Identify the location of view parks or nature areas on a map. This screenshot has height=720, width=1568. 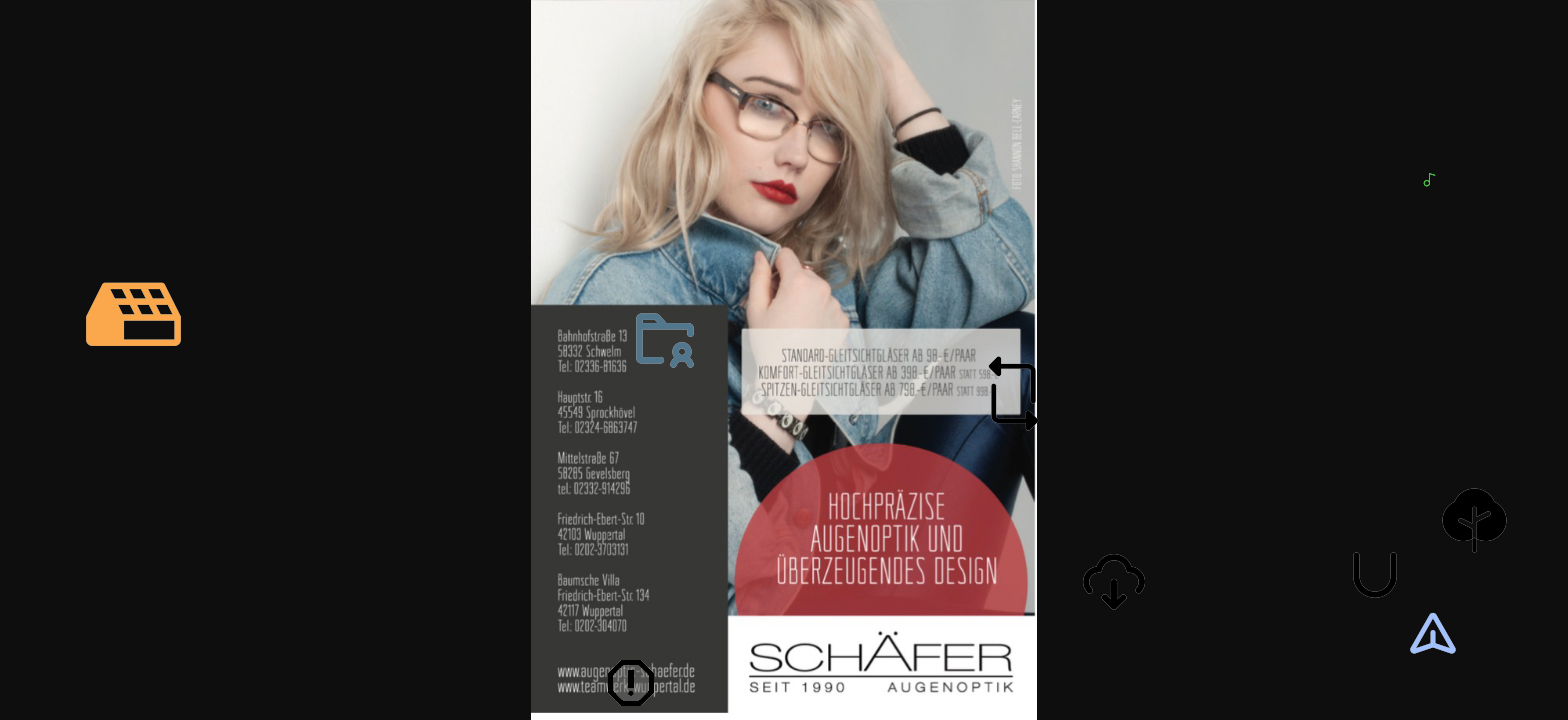
(1474, 520).